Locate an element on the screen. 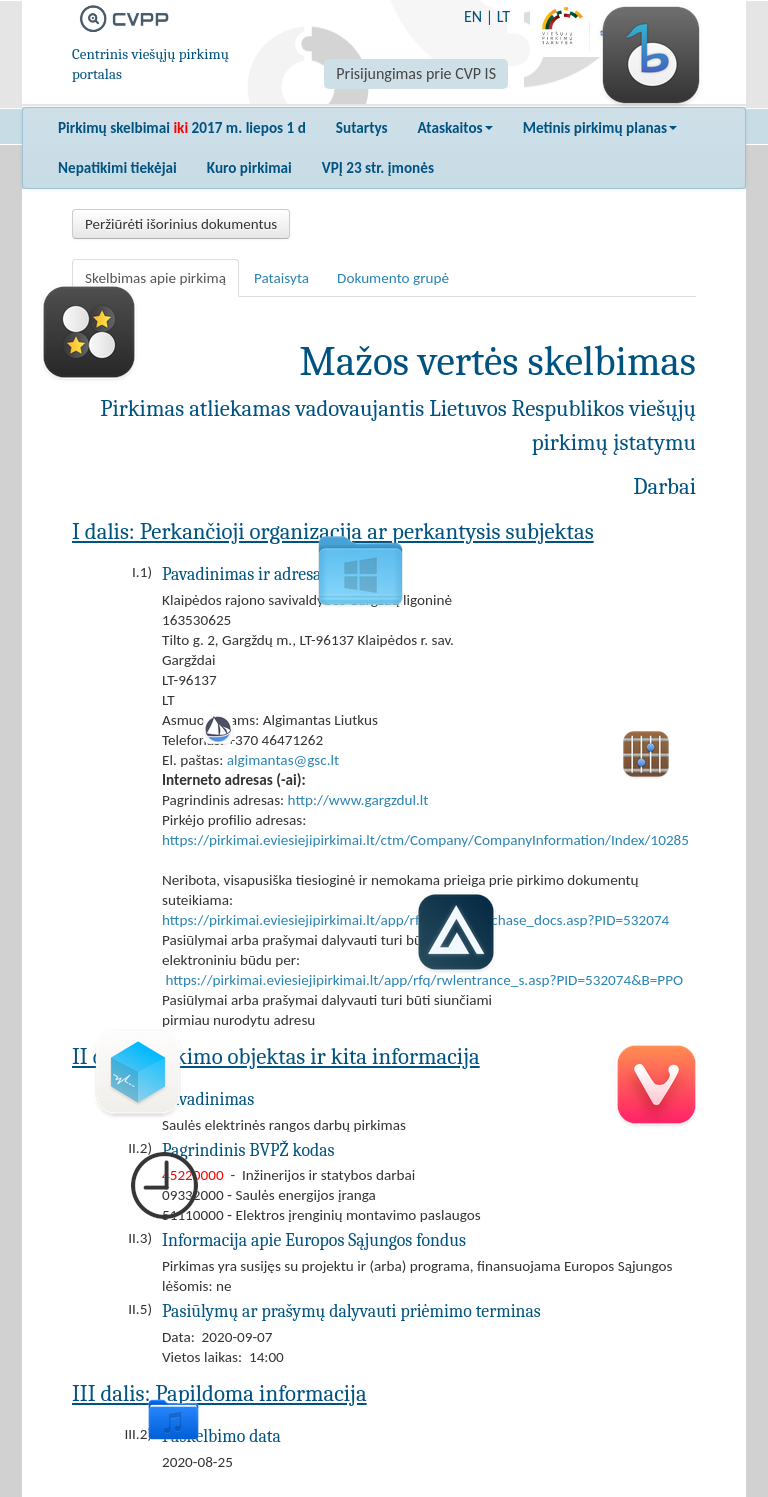 The image size is (768, 1497). open your music files folder is located at coordinates (173, 1419).